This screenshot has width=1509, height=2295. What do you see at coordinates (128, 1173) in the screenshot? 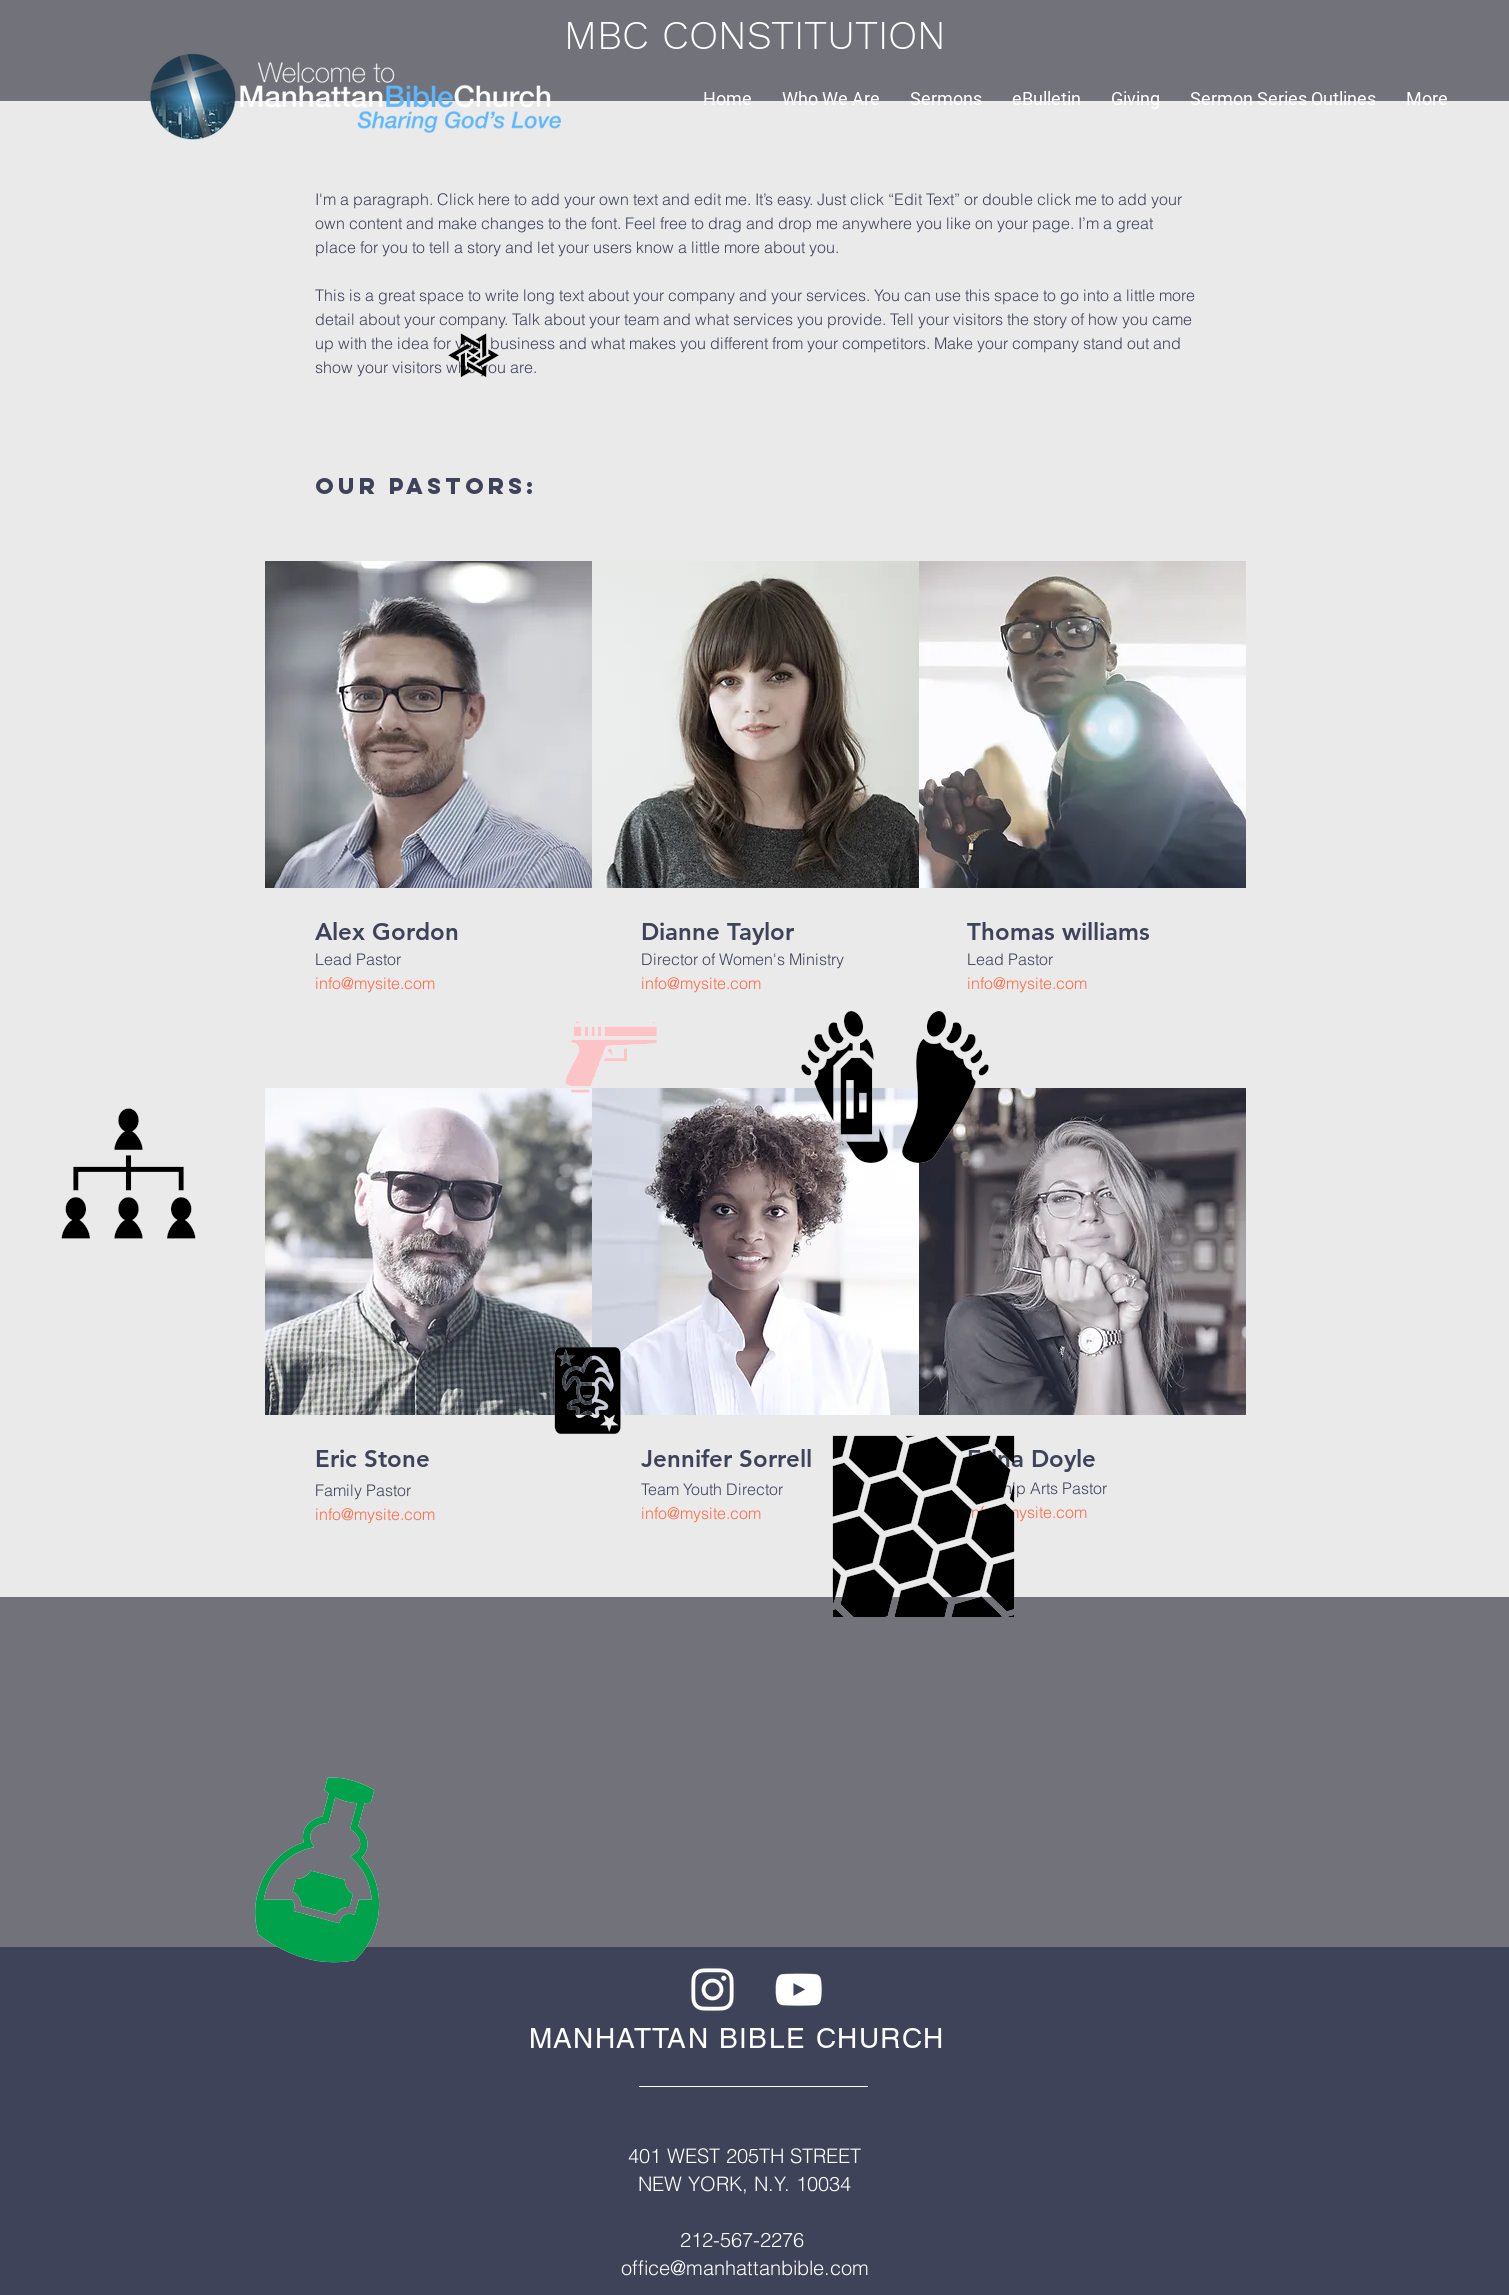
I see `view organizational hierarchy or team structure` at bounding box center [128, 1173].